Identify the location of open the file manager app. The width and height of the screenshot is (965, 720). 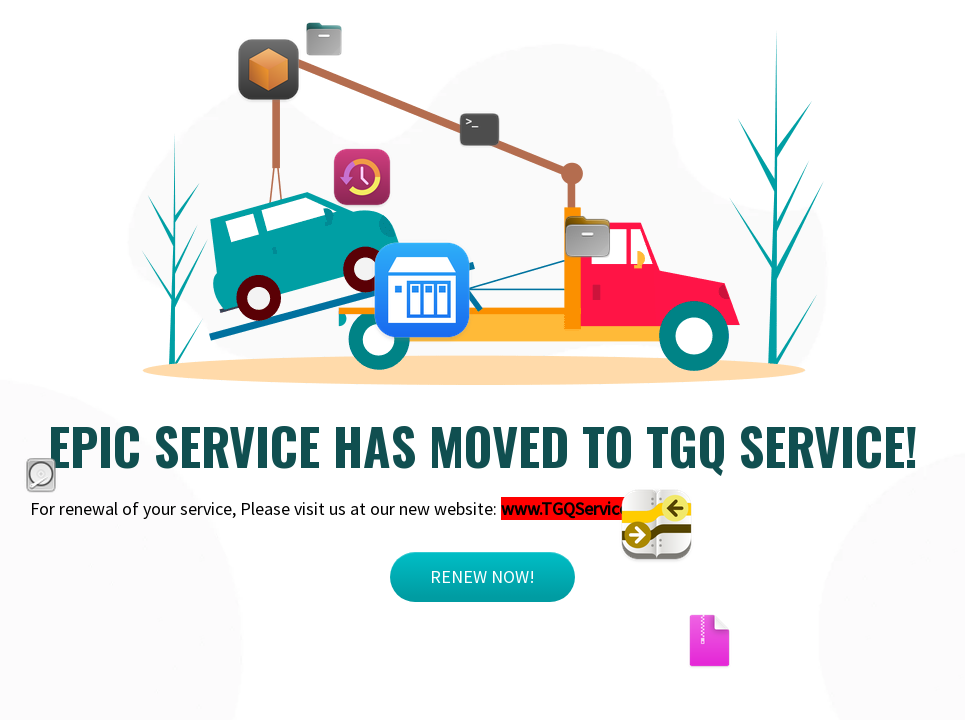
(324, 39).